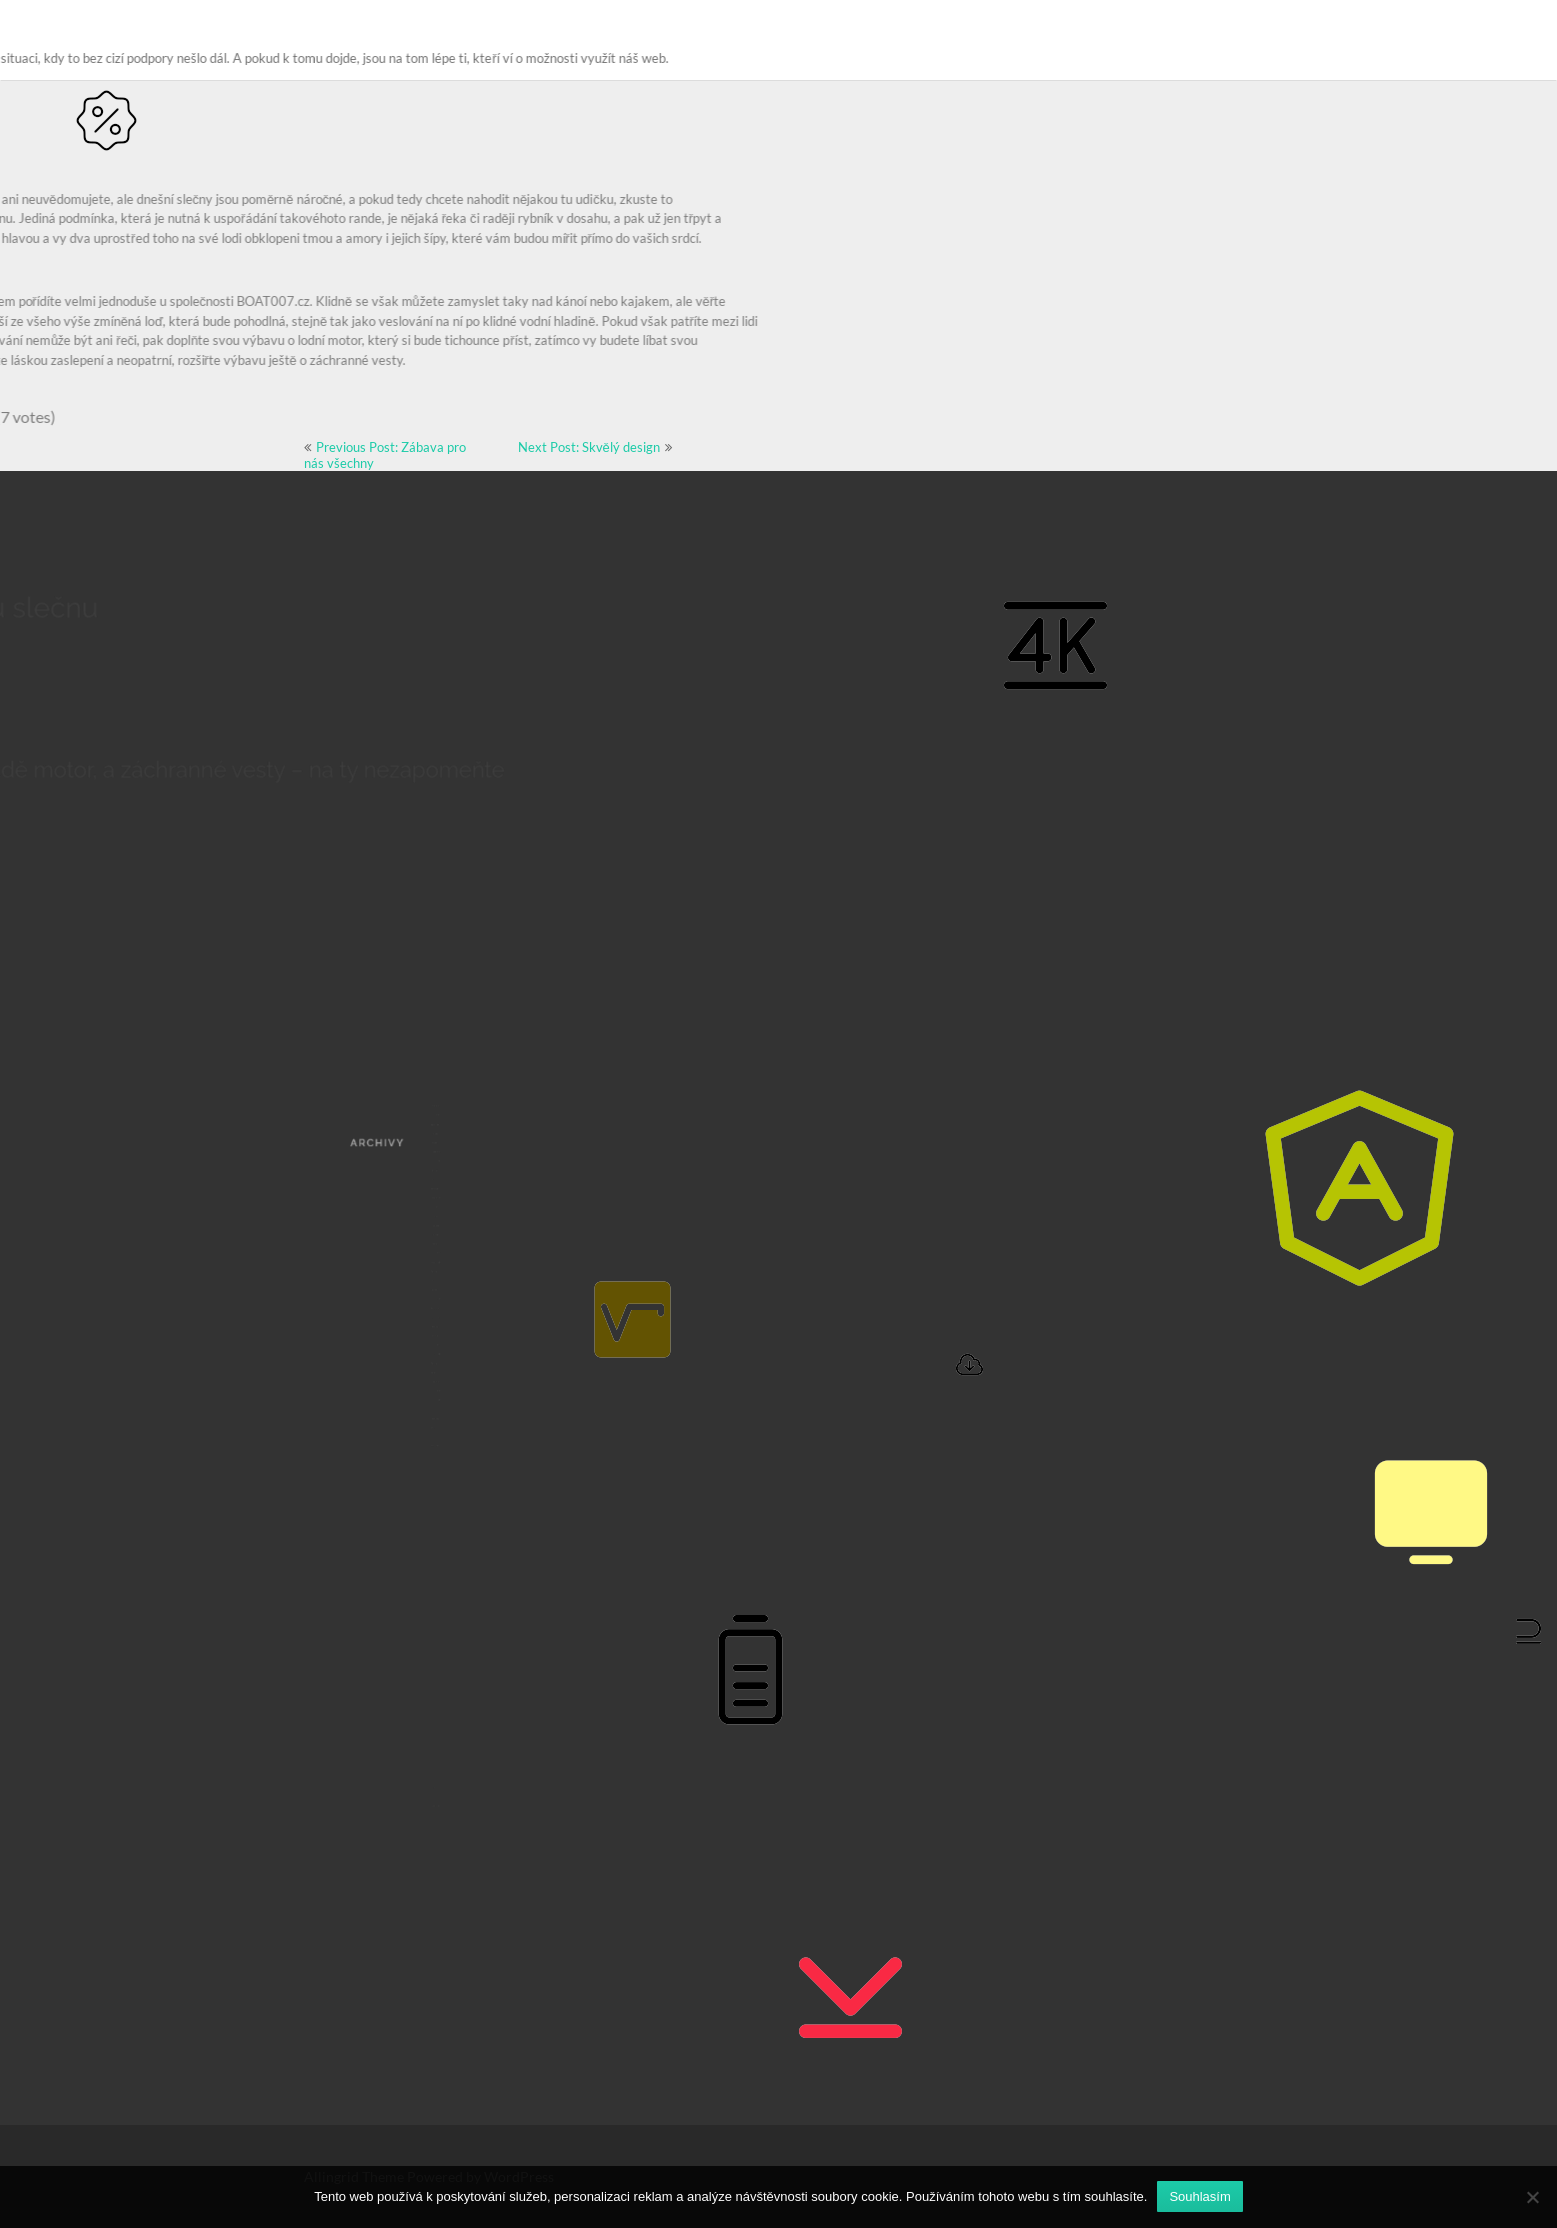 Image resolution: width=1557 pixels, height=2228 pixels. I want to click on view available discounts or promotions, so click(106, 120).